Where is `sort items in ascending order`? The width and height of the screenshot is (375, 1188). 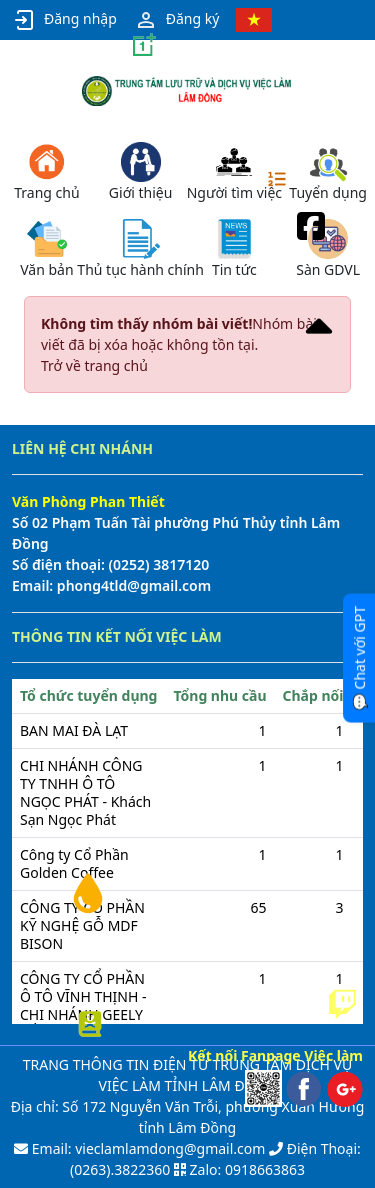 sort items in ascending order is located at coordinates (319, 336).